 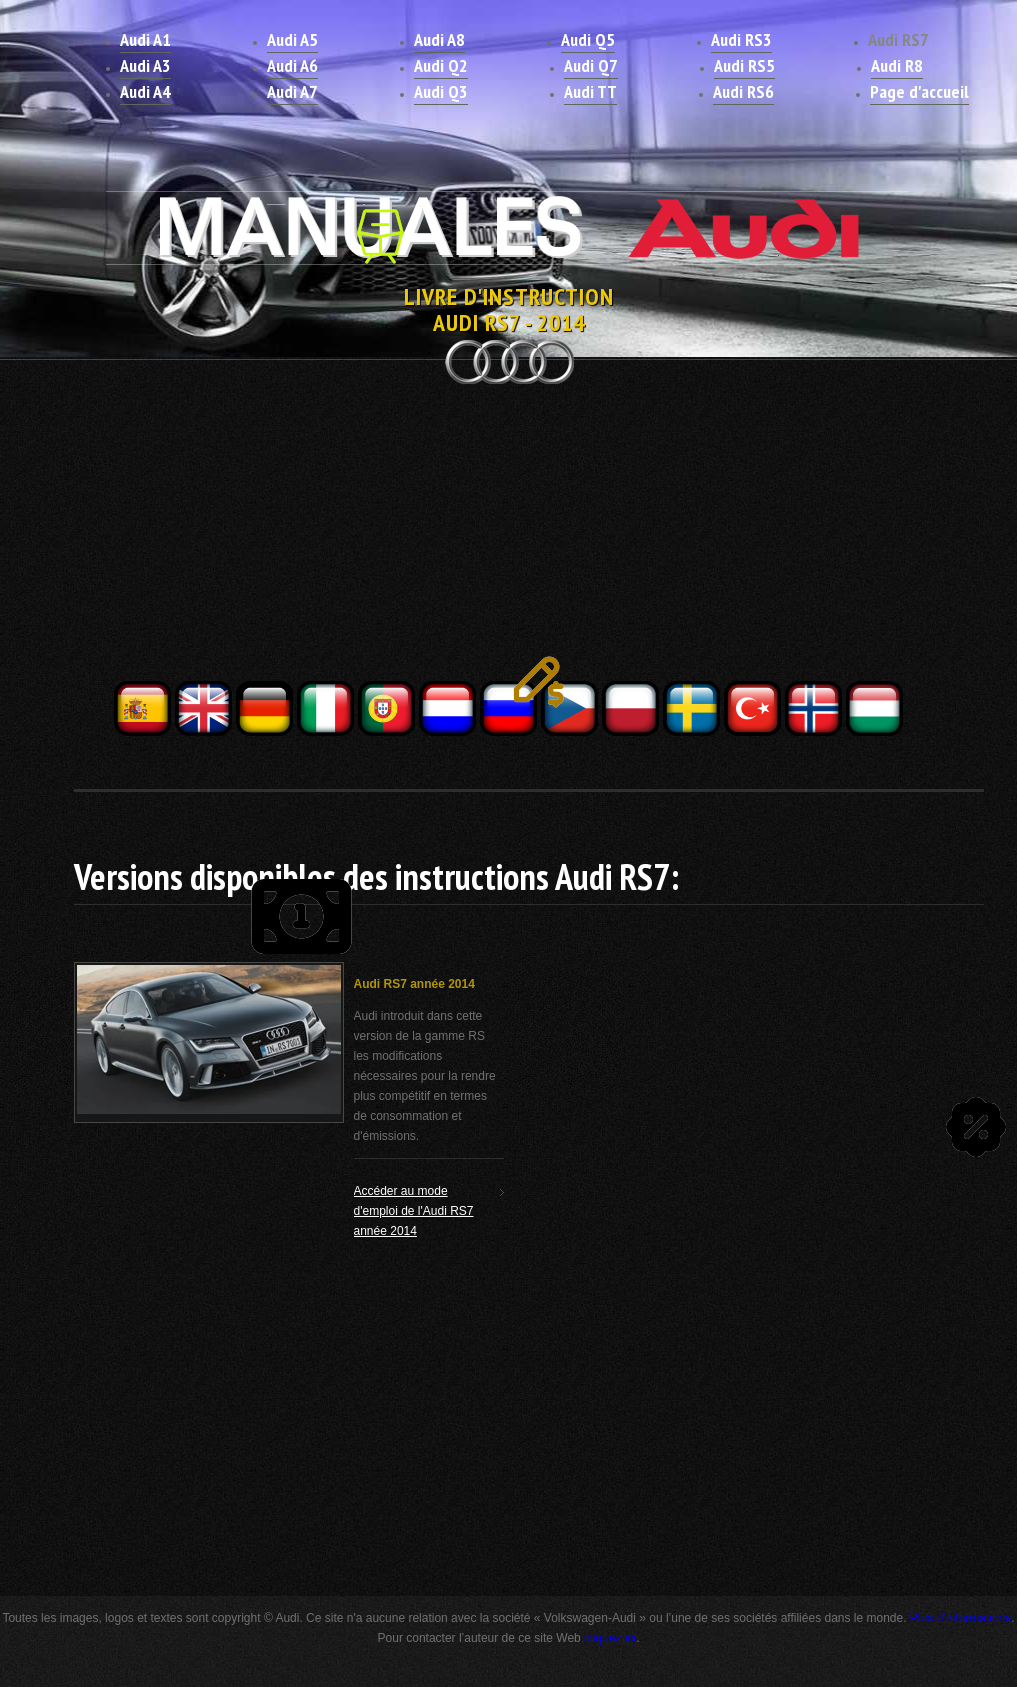 I want to click on view payment or billing details, so click(x=301, y=916).